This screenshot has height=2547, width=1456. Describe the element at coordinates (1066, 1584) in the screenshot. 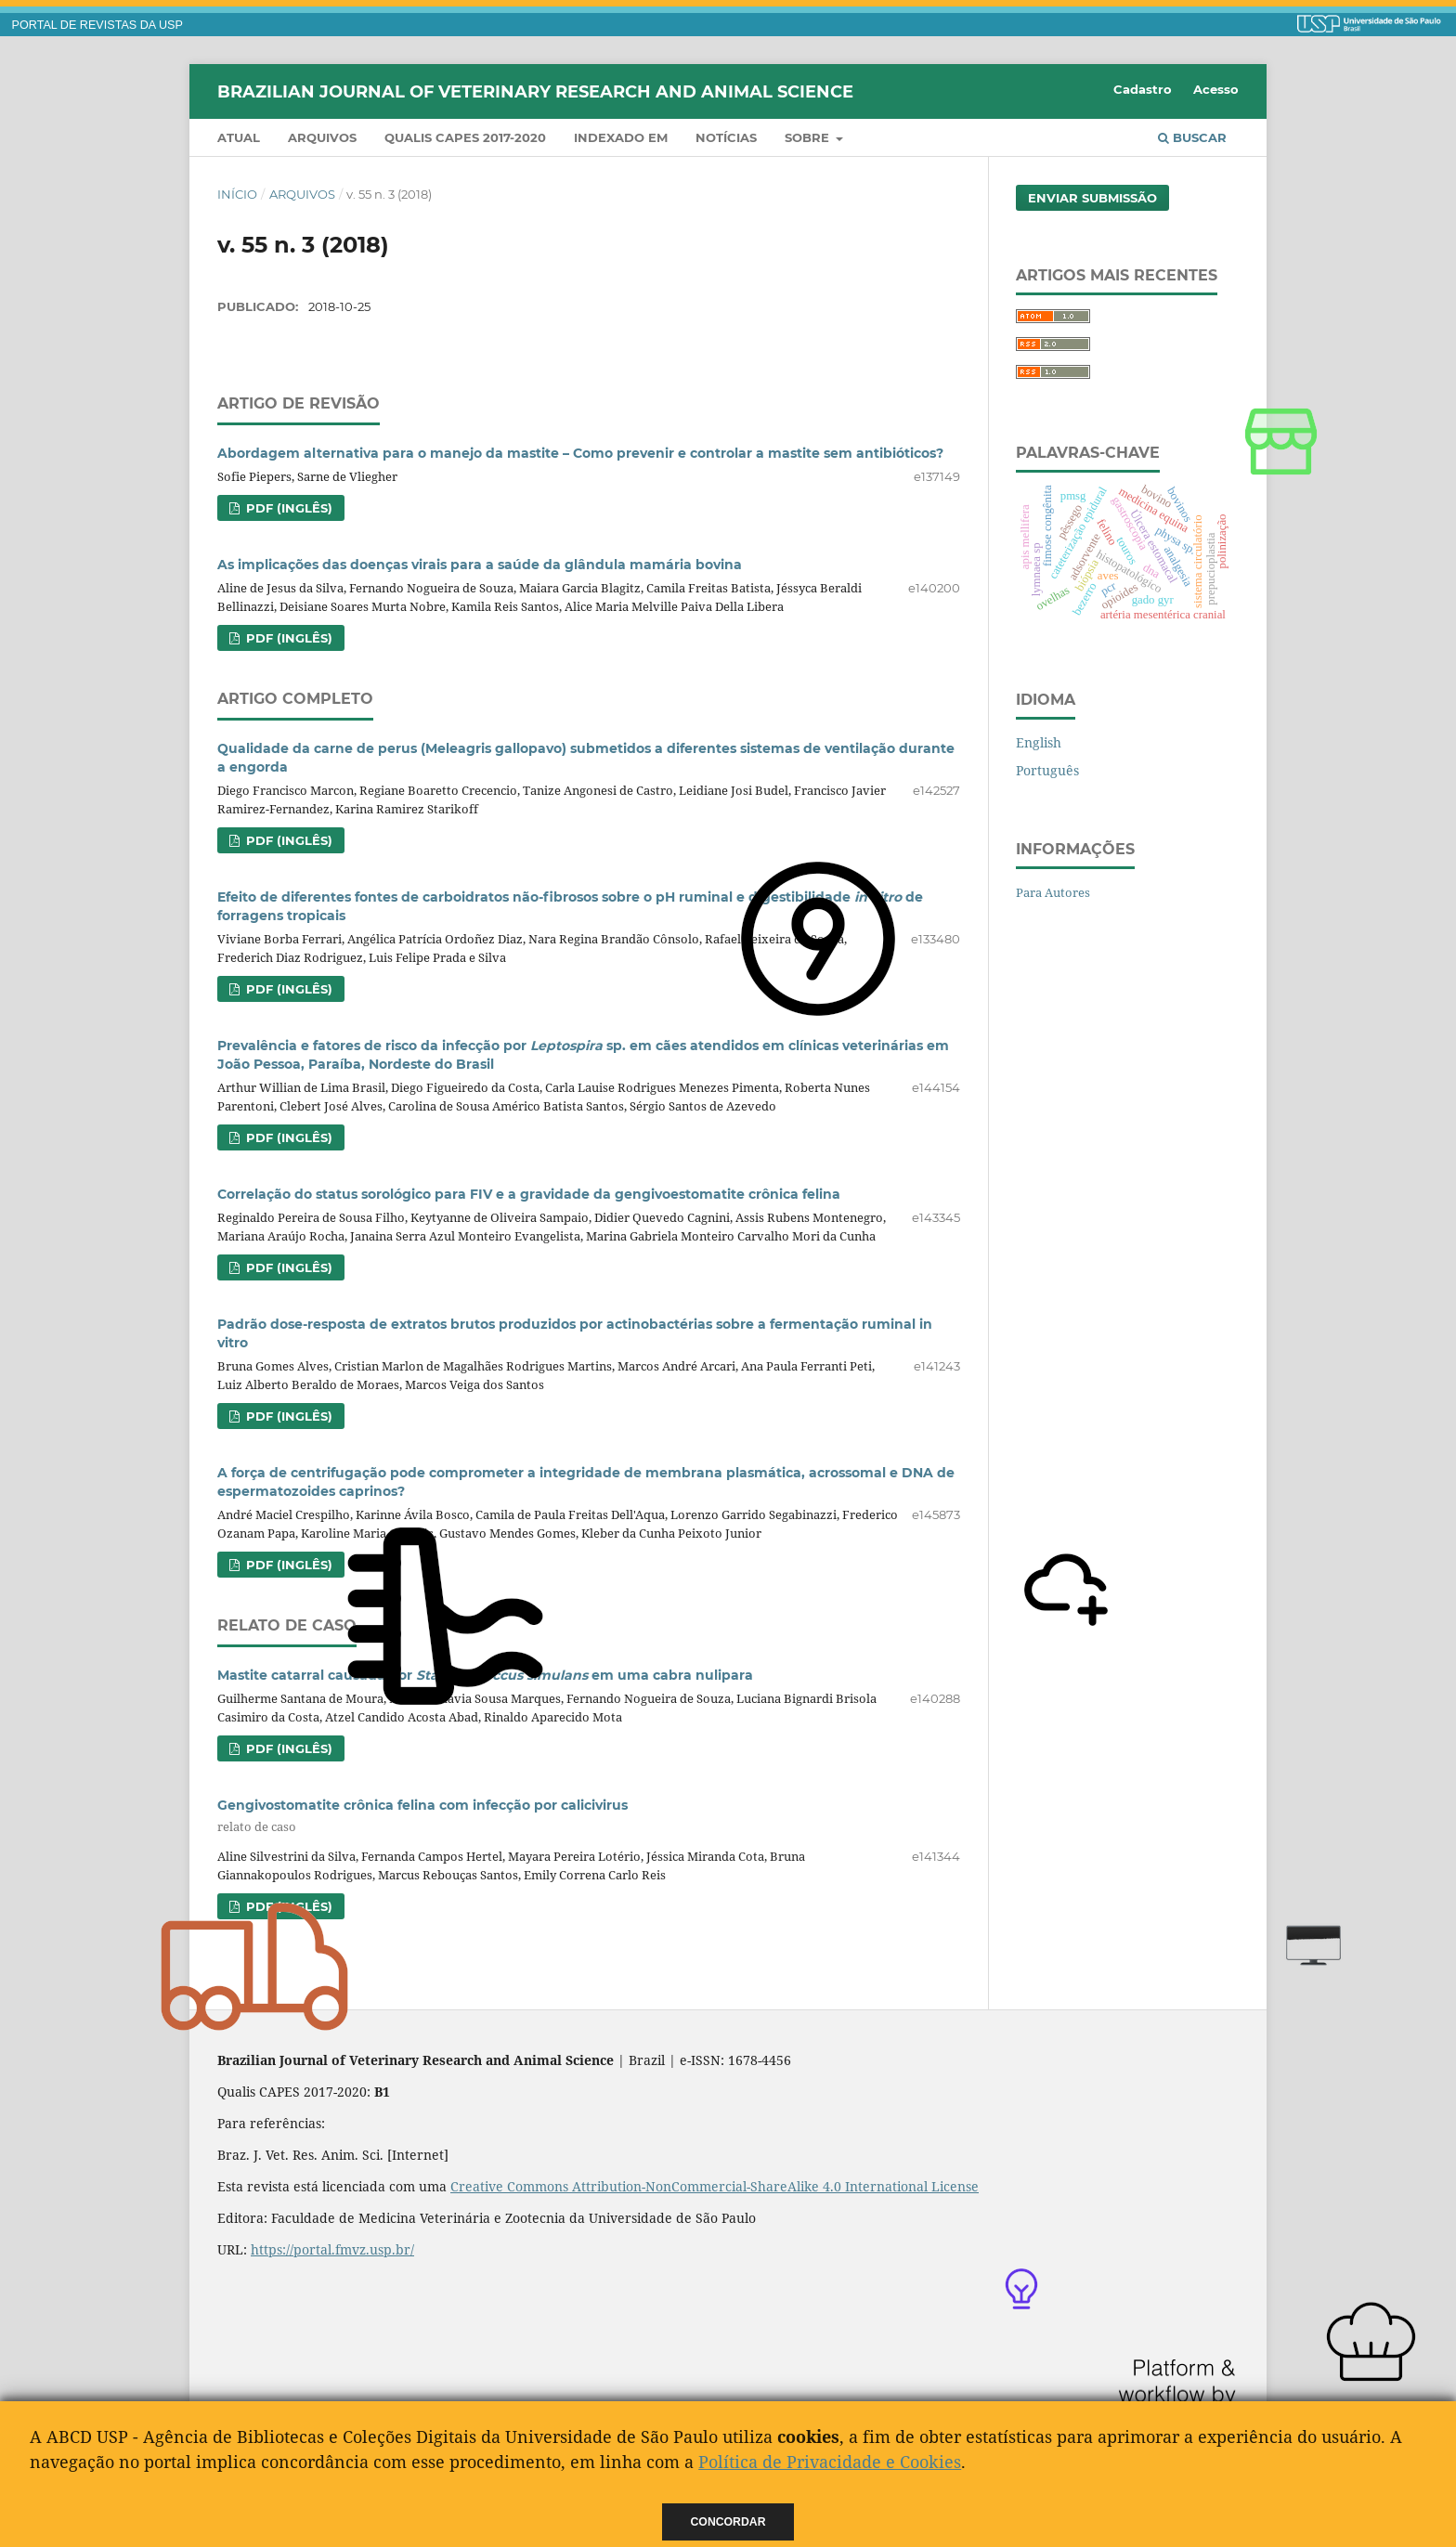

I see `upload a new file to cloud storage` at that location.